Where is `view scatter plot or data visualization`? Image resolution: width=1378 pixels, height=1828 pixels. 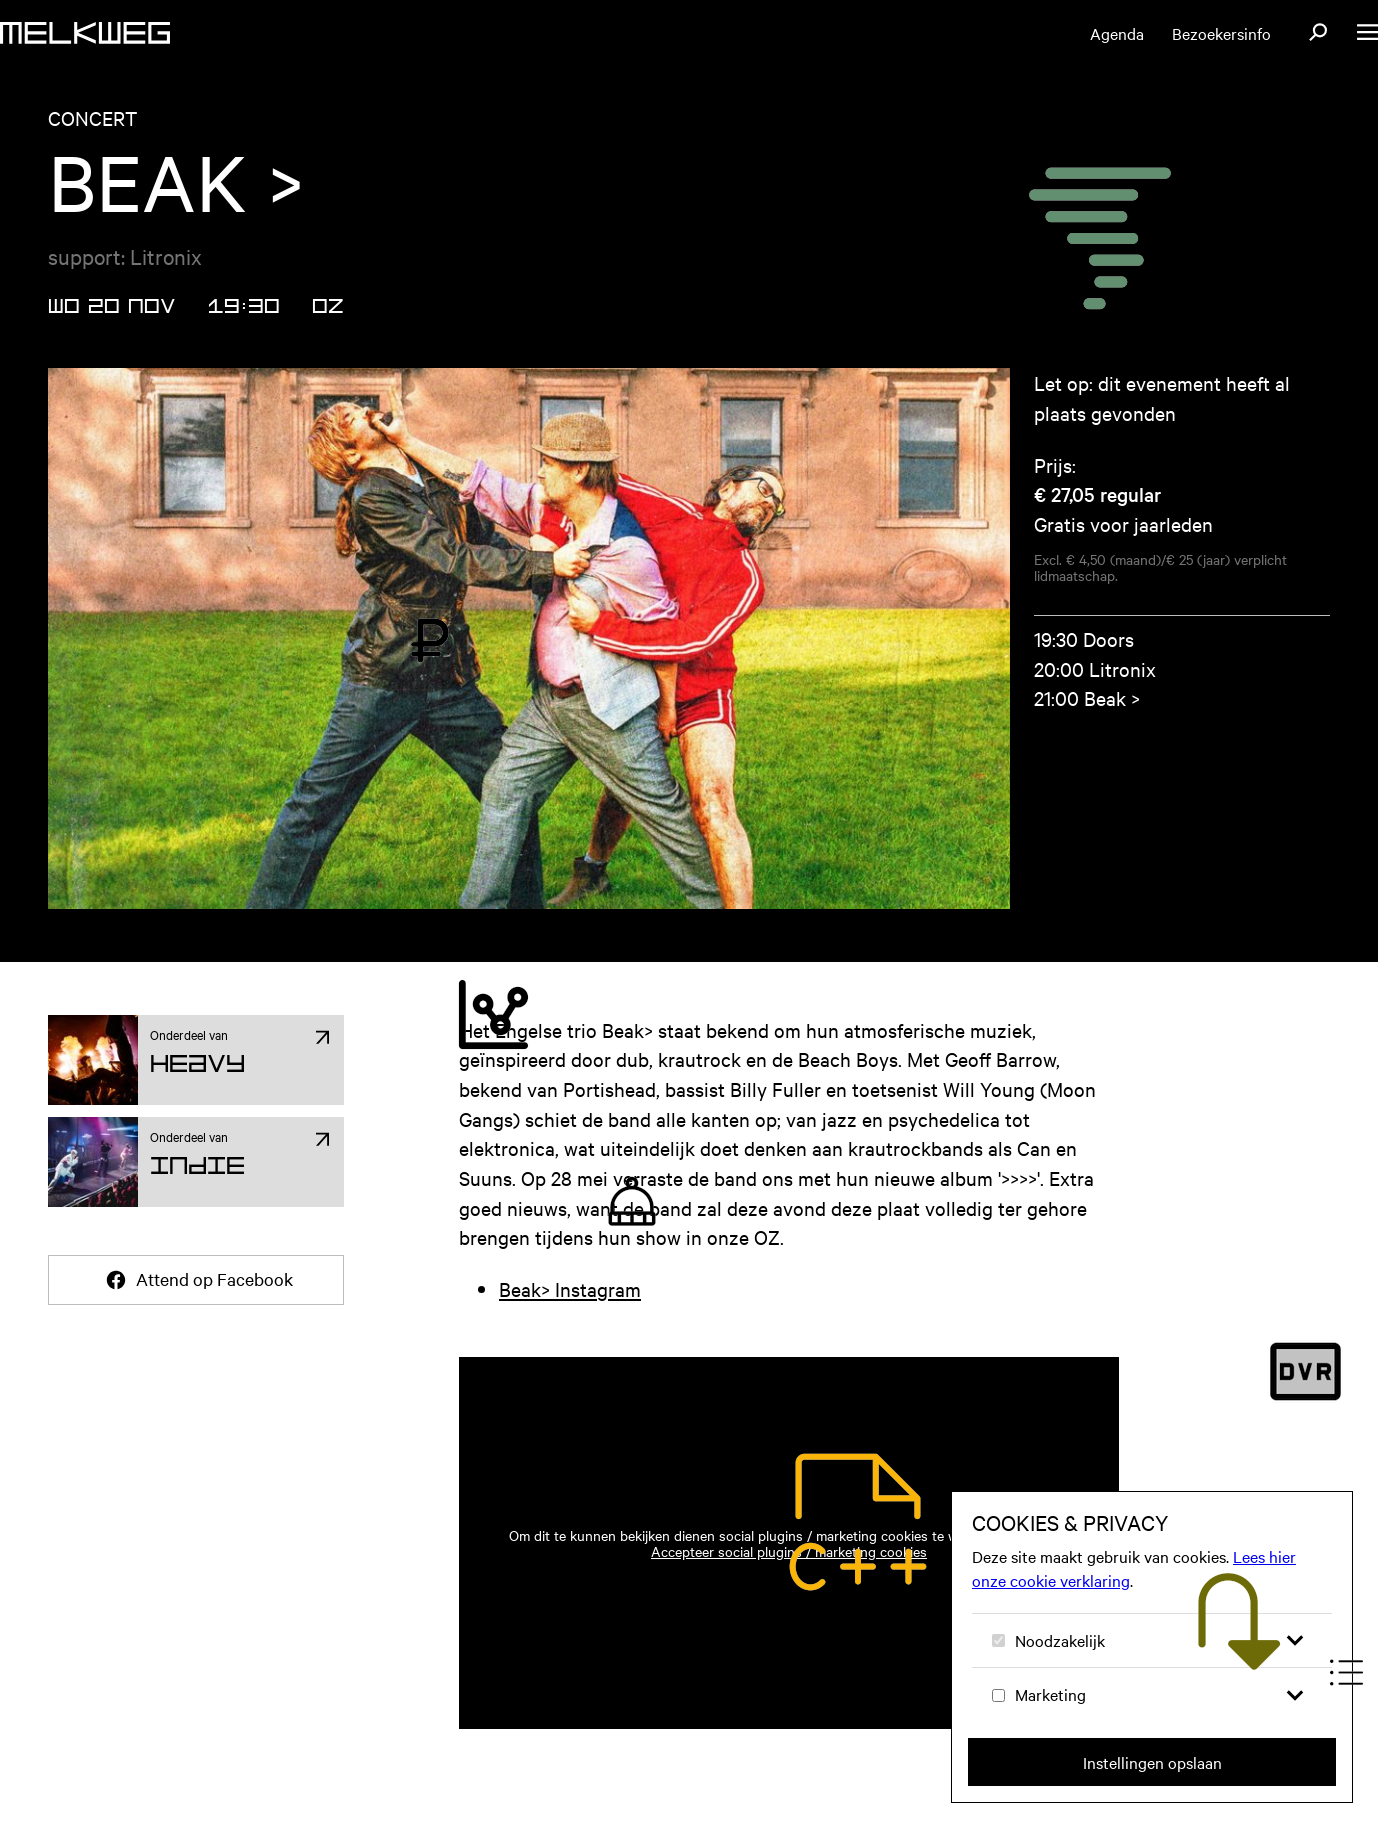
view scatter plot or data visualization is located at coordinates (493, 1014).